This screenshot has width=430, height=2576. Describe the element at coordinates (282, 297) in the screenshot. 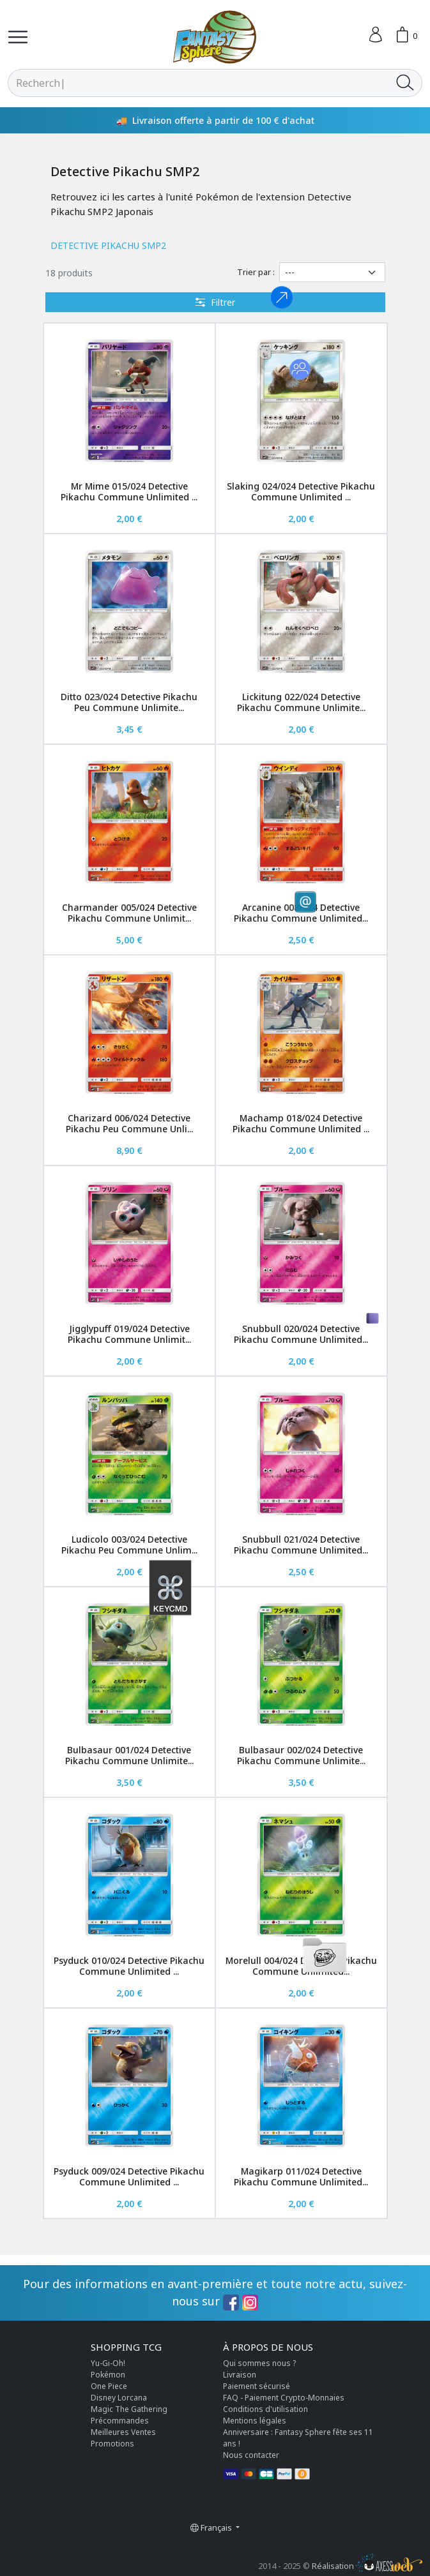

I see `indicates a symbolic link or shortcut to another file` at that location.